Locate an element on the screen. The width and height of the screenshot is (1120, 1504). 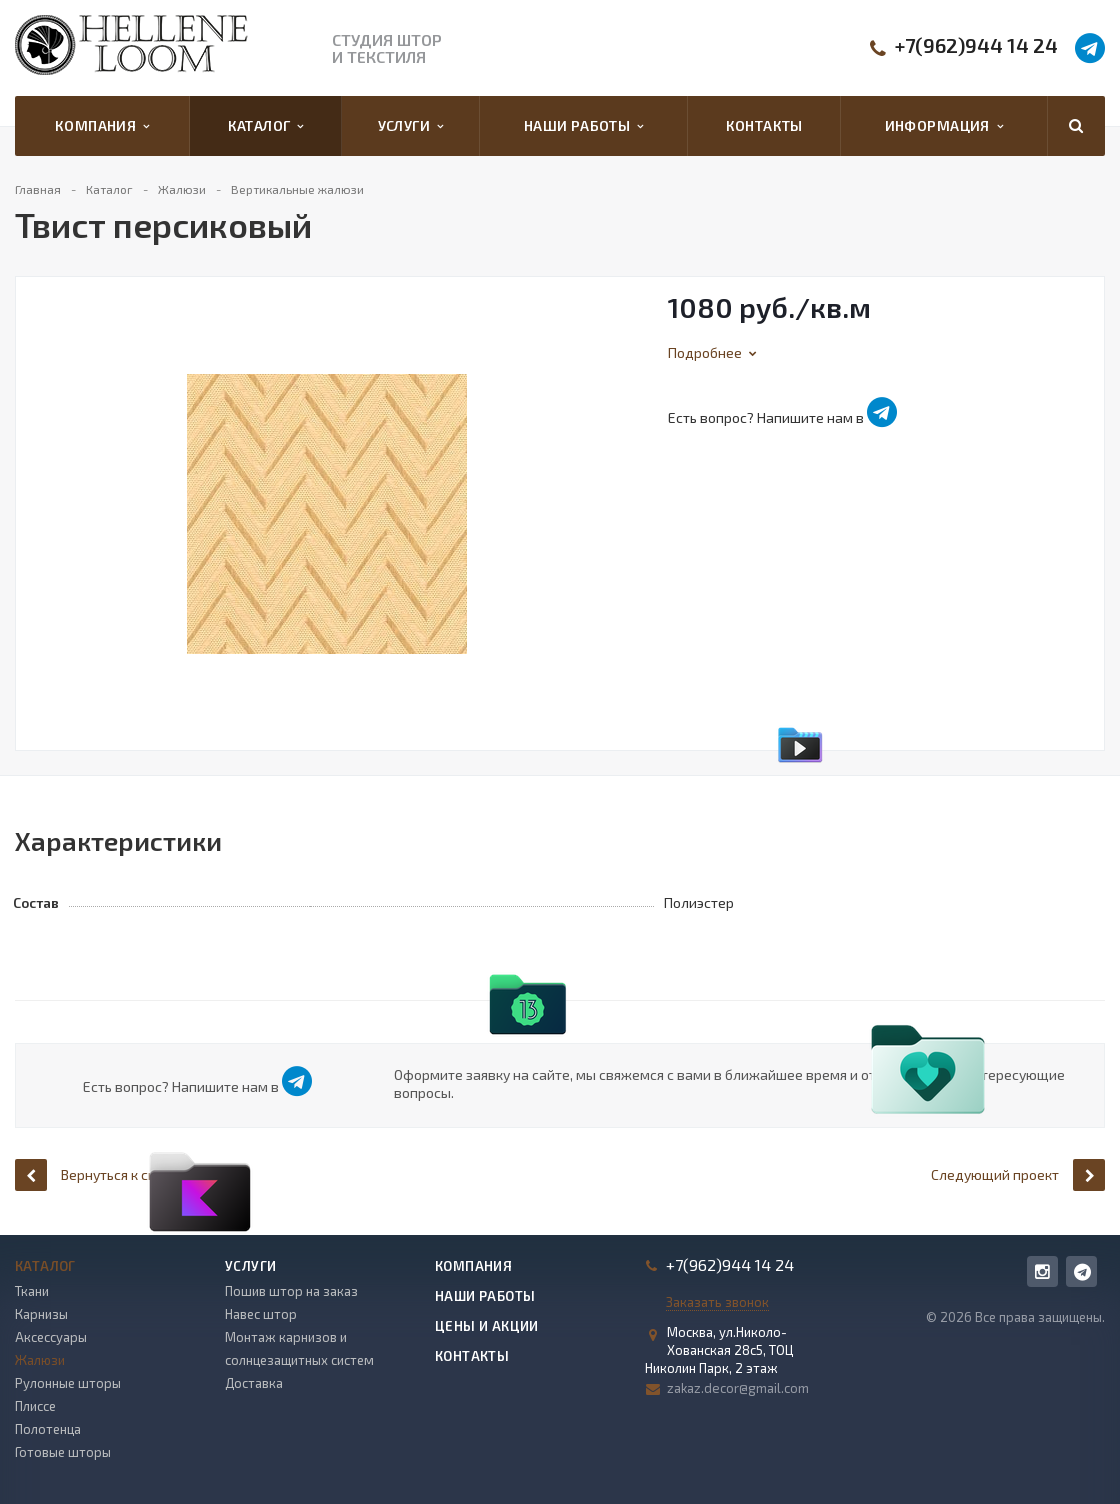
open your movies folder is located at coordinates (800, 746).